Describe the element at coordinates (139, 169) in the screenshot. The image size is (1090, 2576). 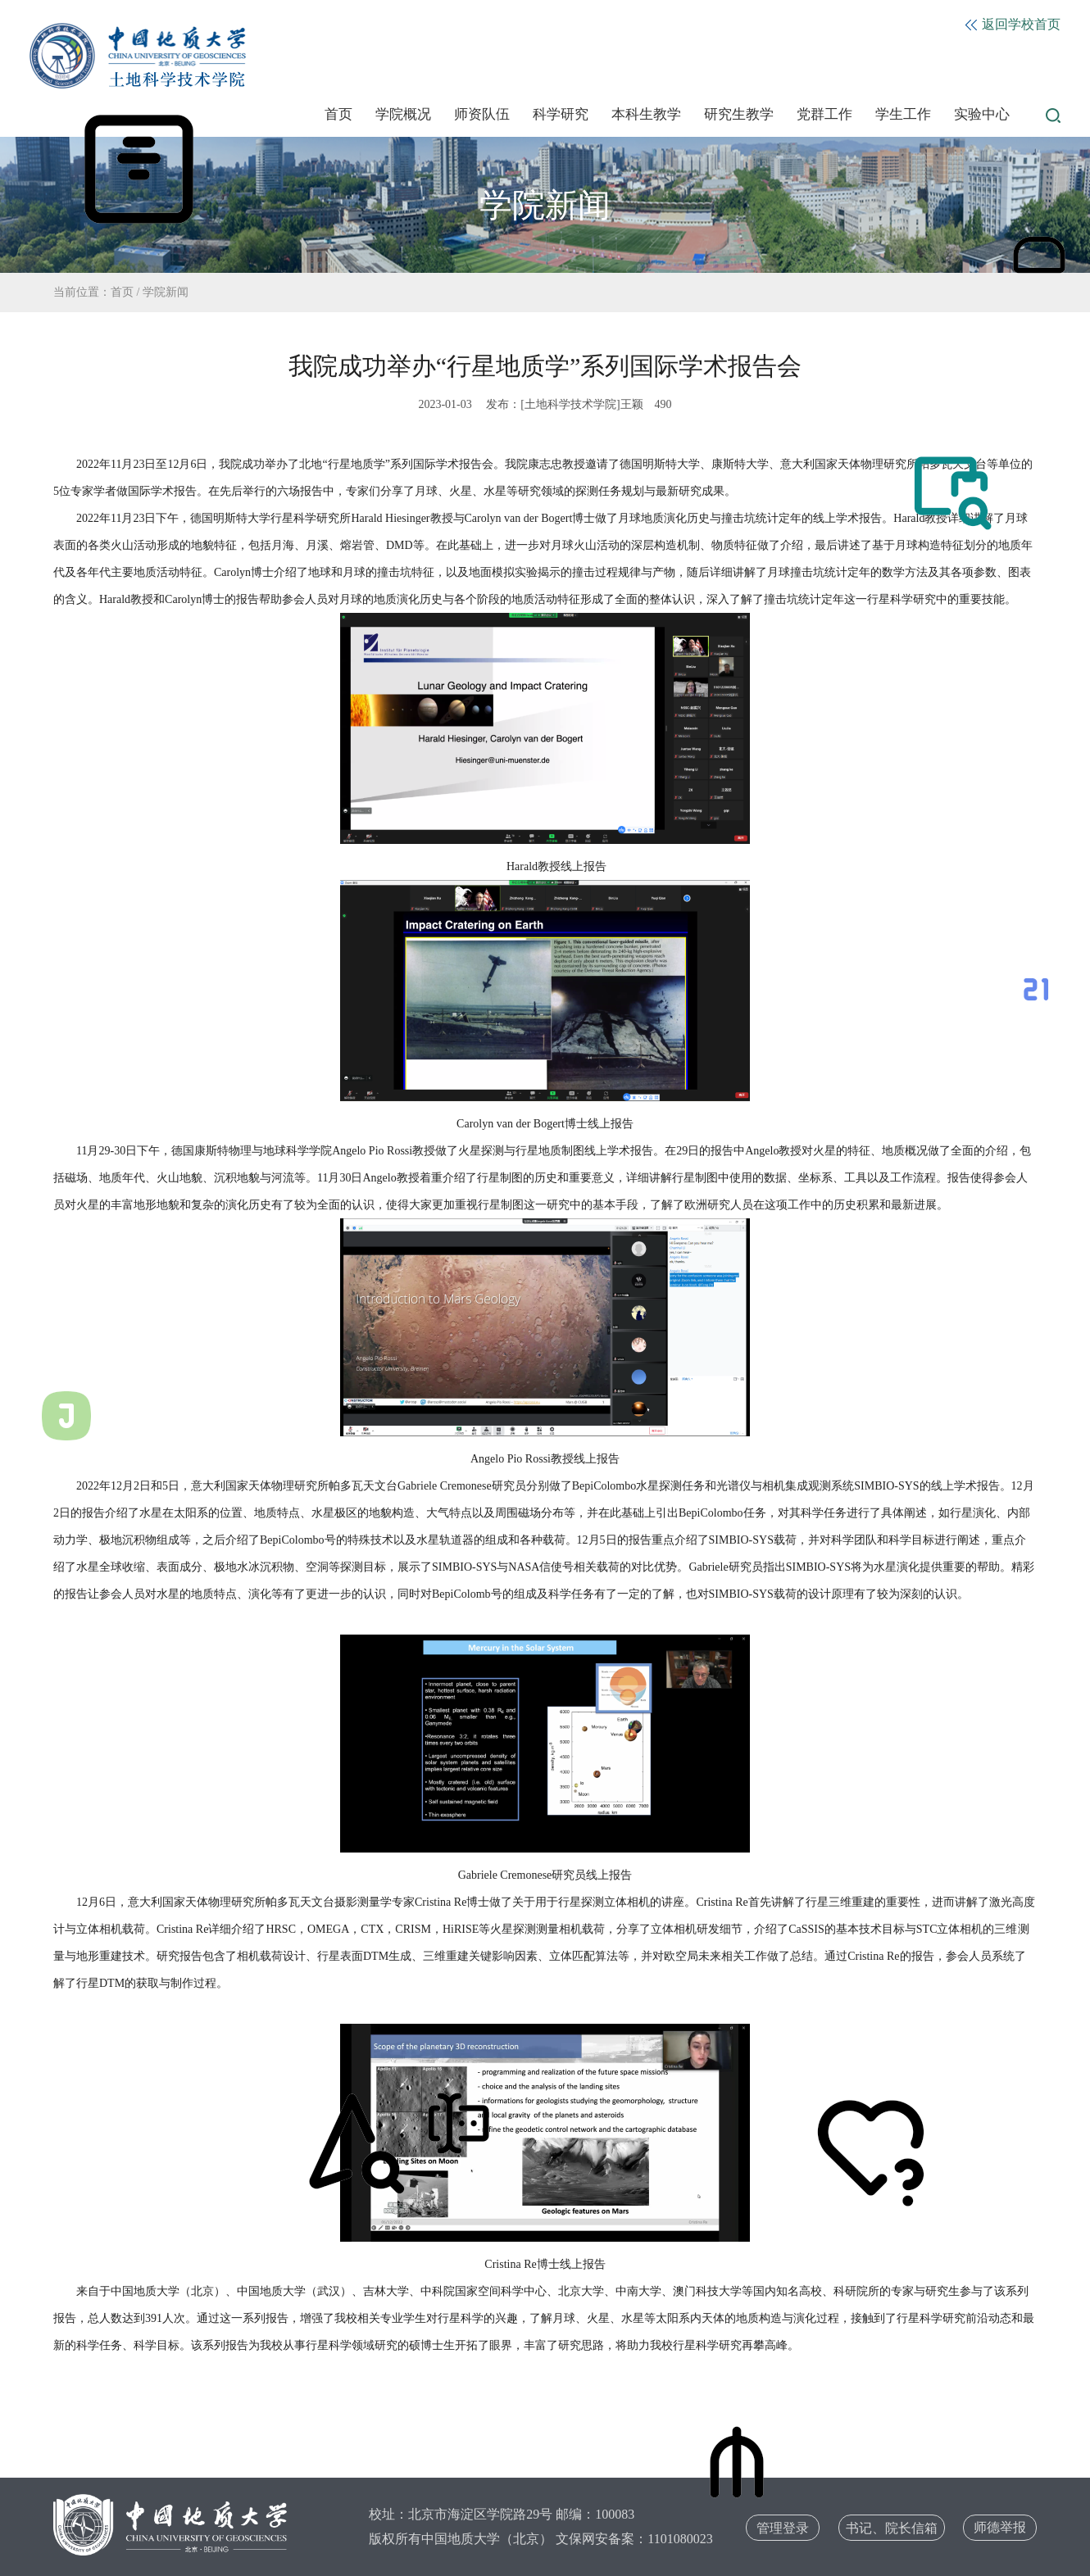
I see `align content to top center of container` at that location.